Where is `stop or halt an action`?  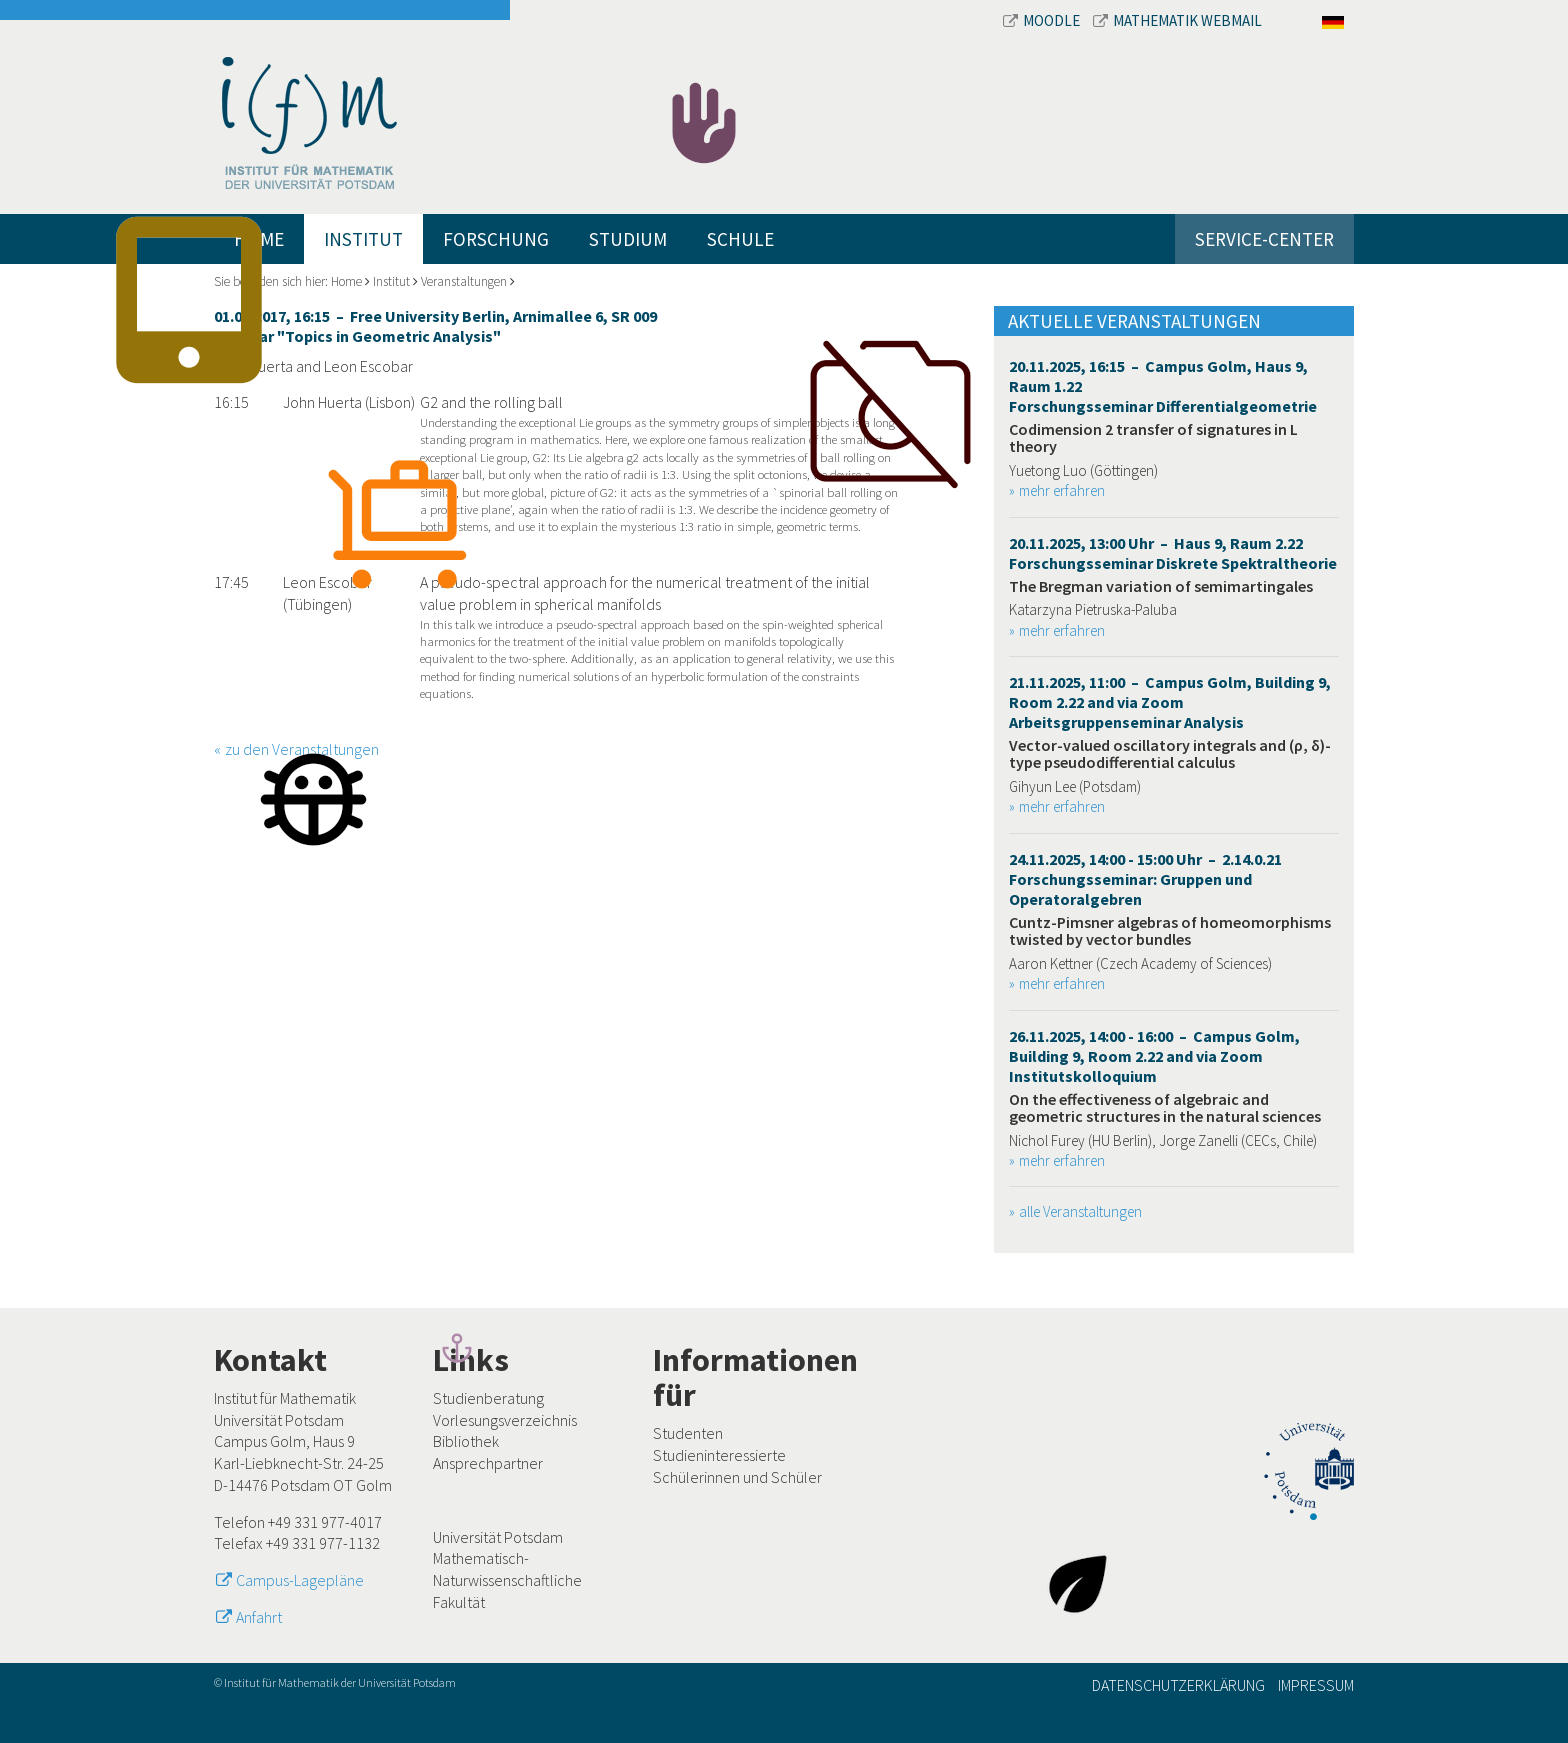
stop or halt an action is located at coordinates (704, 123).